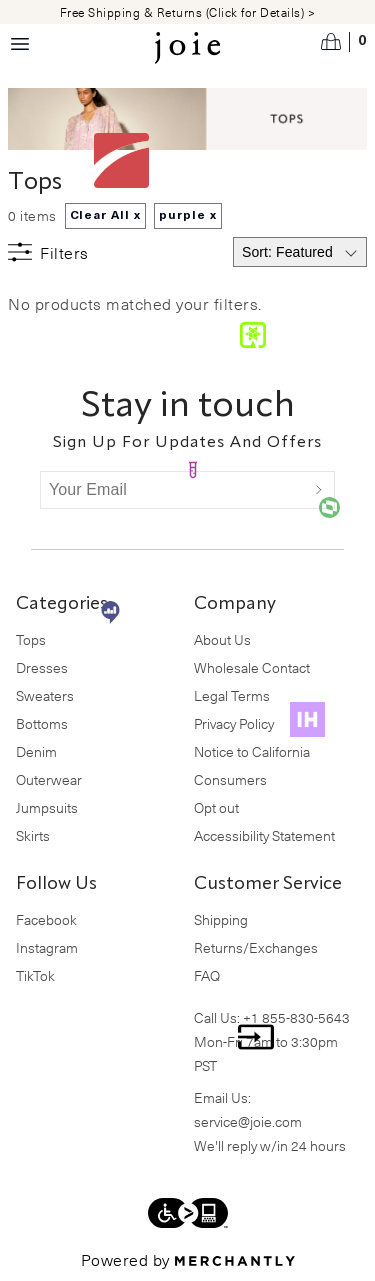 The width and height of the screenshot is (375, 1281). I want to click on totvs company logo, so click(329, 507).